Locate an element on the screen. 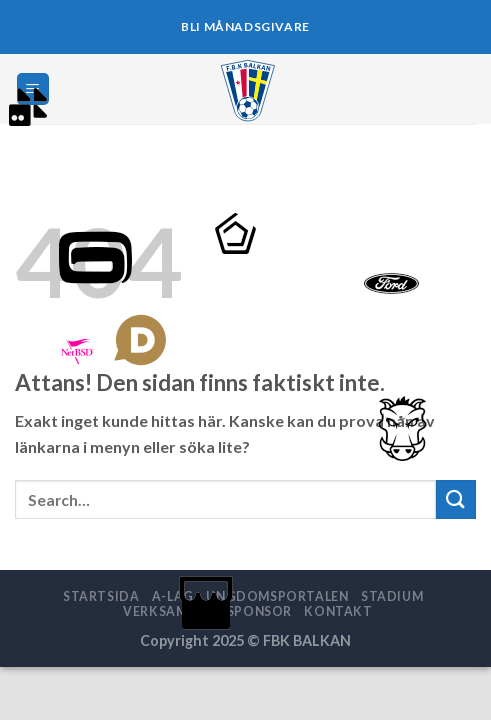  grunt javascript task runner logo is located at coordinates (402, 428).